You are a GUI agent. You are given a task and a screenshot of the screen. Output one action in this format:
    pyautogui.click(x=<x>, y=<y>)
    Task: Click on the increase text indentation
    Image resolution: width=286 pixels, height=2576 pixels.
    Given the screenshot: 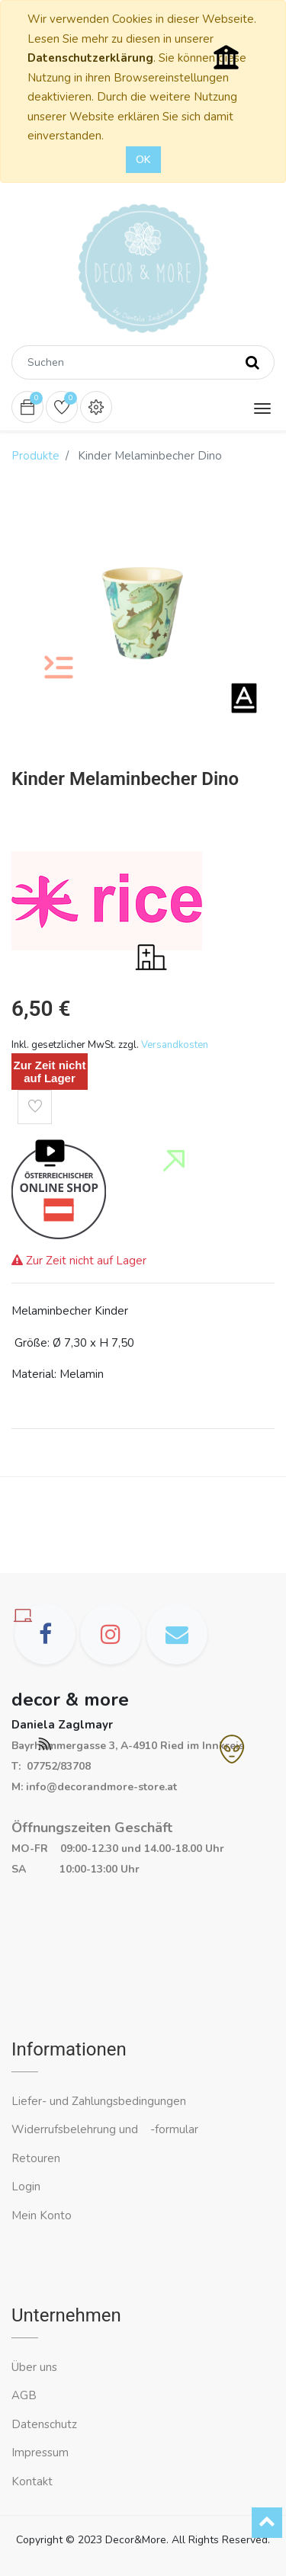 What is the action you would take?
    pyautogui.click(x=59, y=668)
    